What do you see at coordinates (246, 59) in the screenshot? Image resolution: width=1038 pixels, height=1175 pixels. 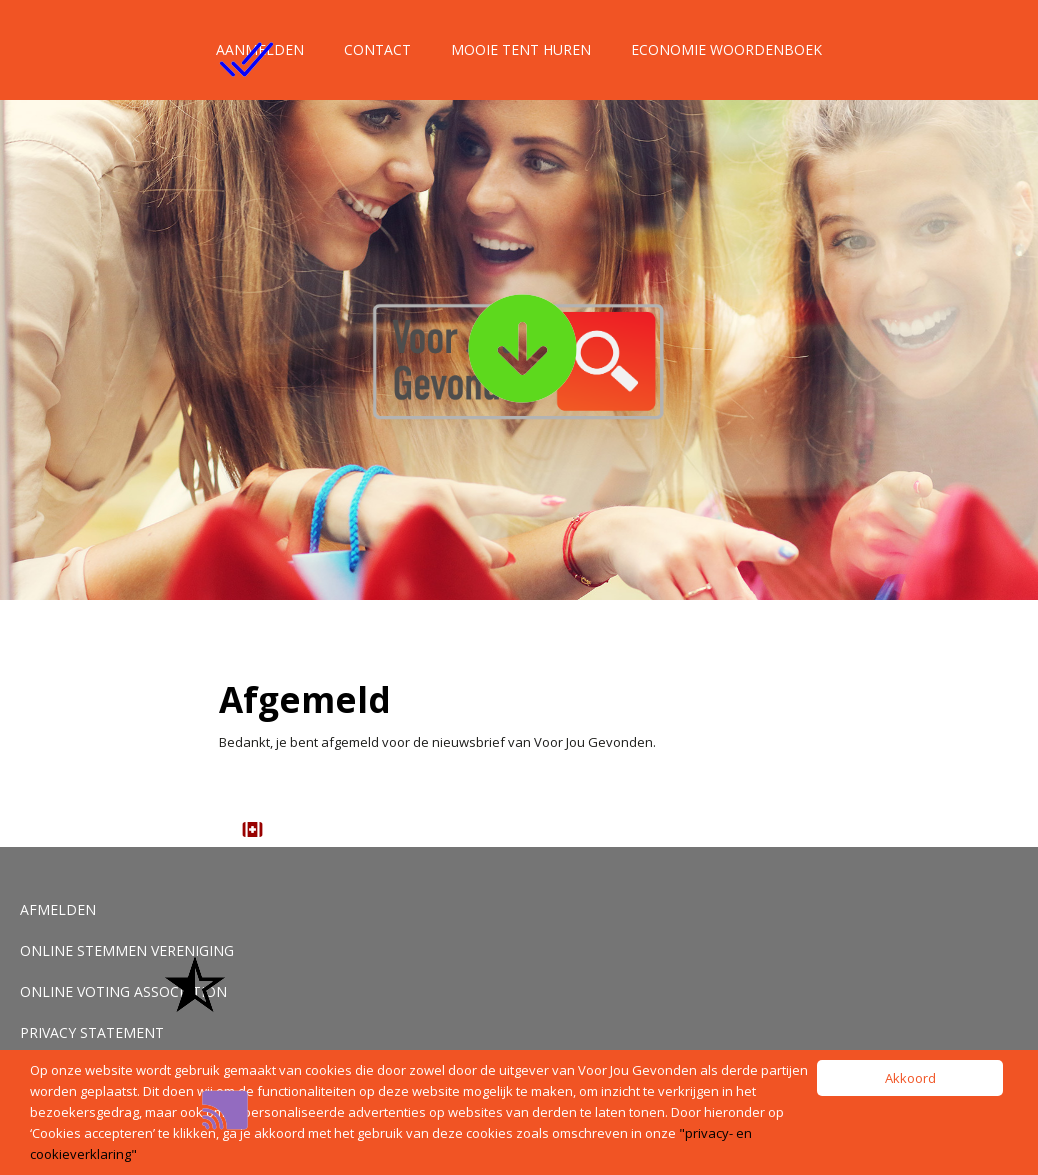 I see `indicates all tasks or items are complete` at bounding box center [246, 59].